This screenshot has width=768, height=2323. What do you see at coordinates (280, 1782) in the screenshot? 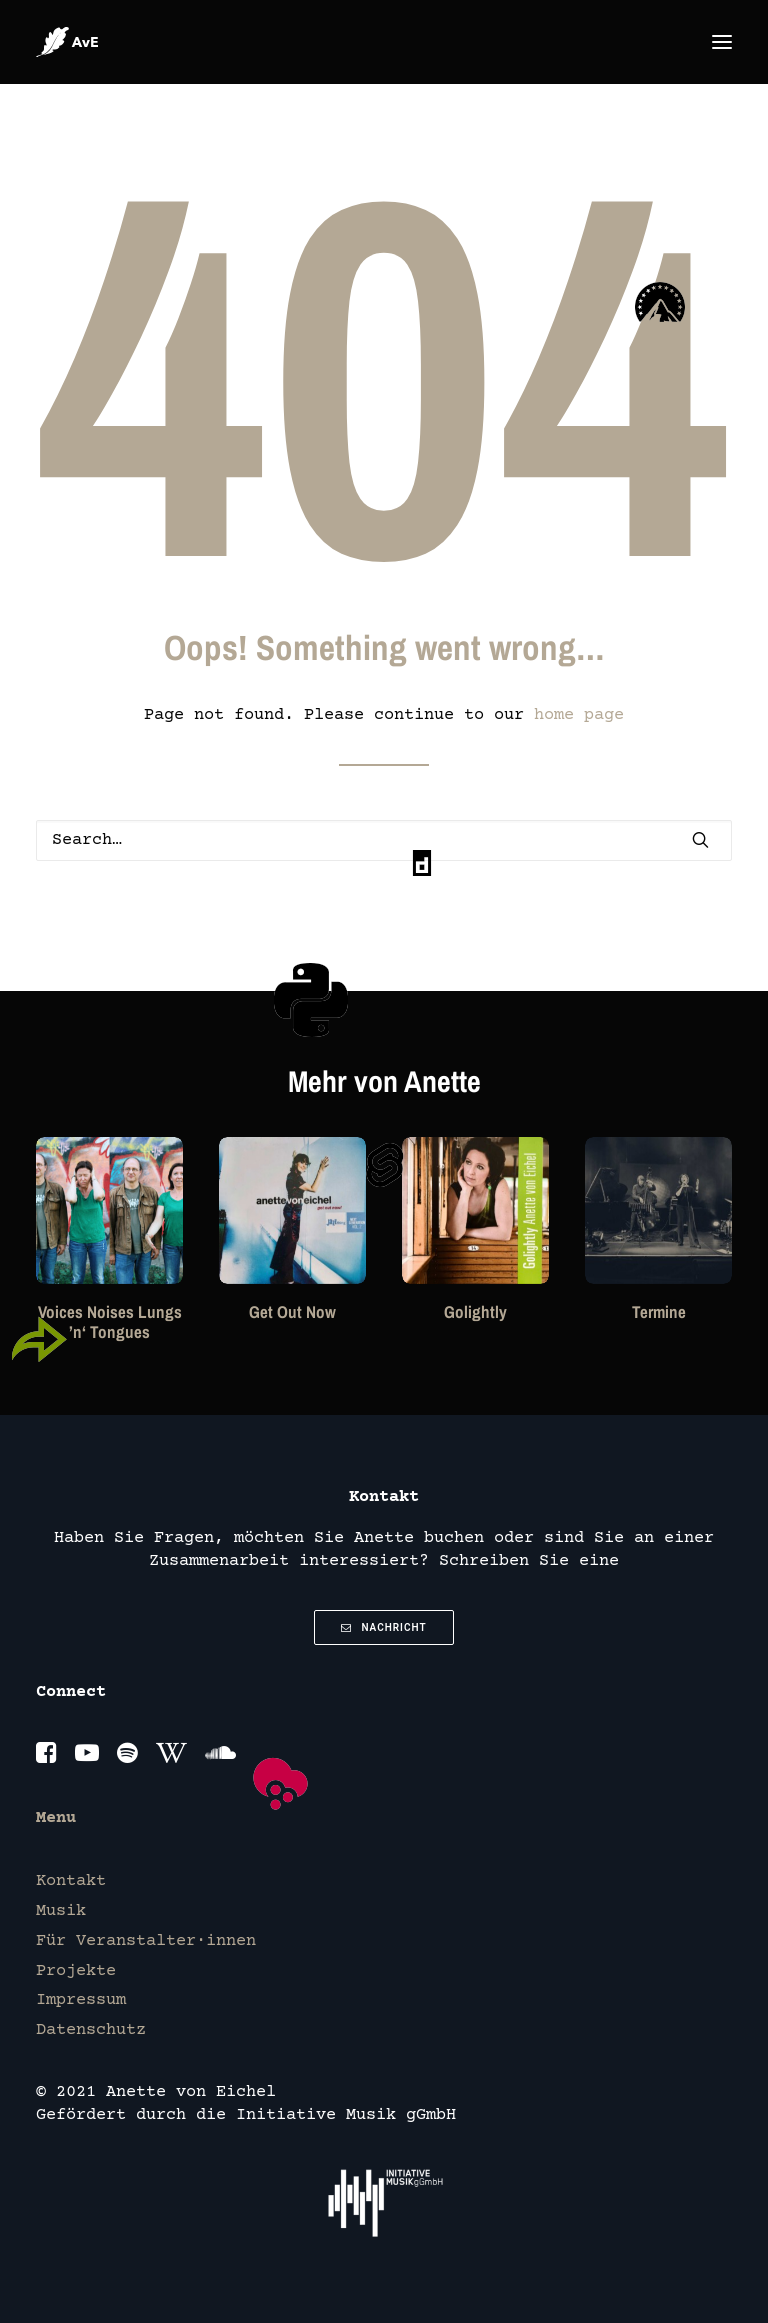
I see `indicates hail weather conditions` at bounding box center [280, 1782].